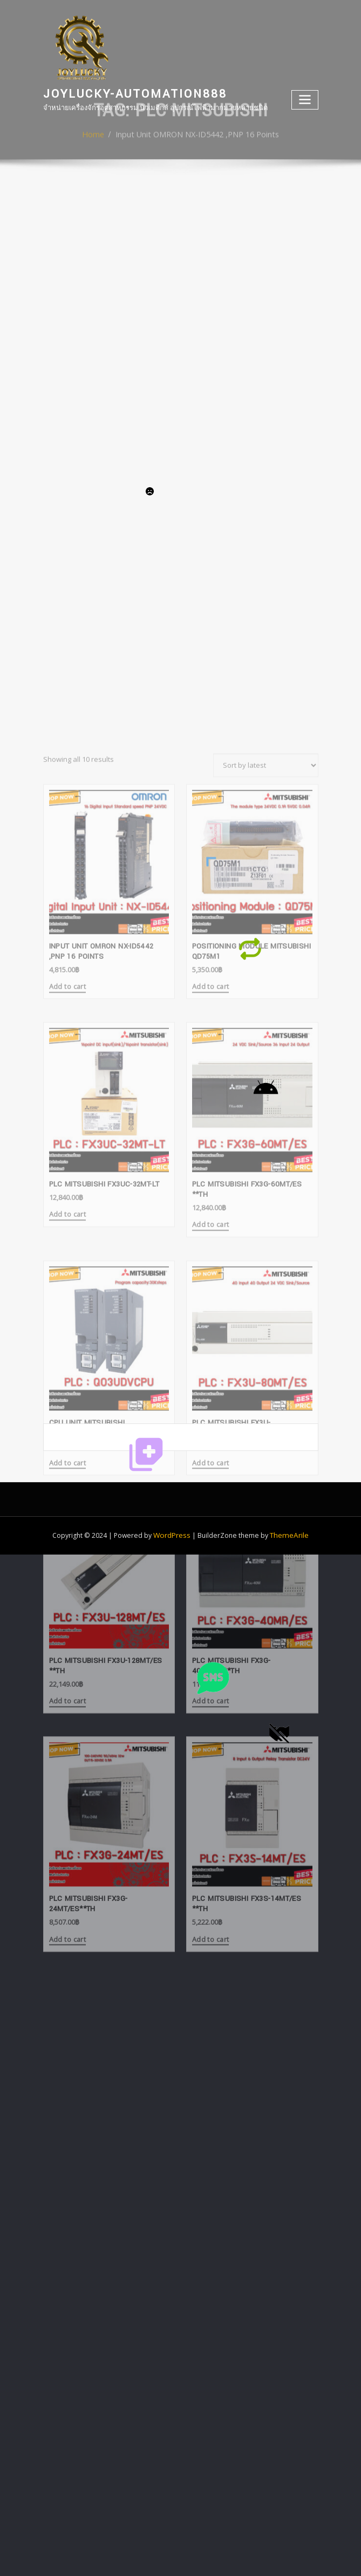 The height and width of the screenshot is (2576, 361). Describe the element at coordinates (149, 491) in the screenshot. I see `submit negative feedback or rating` at that location.